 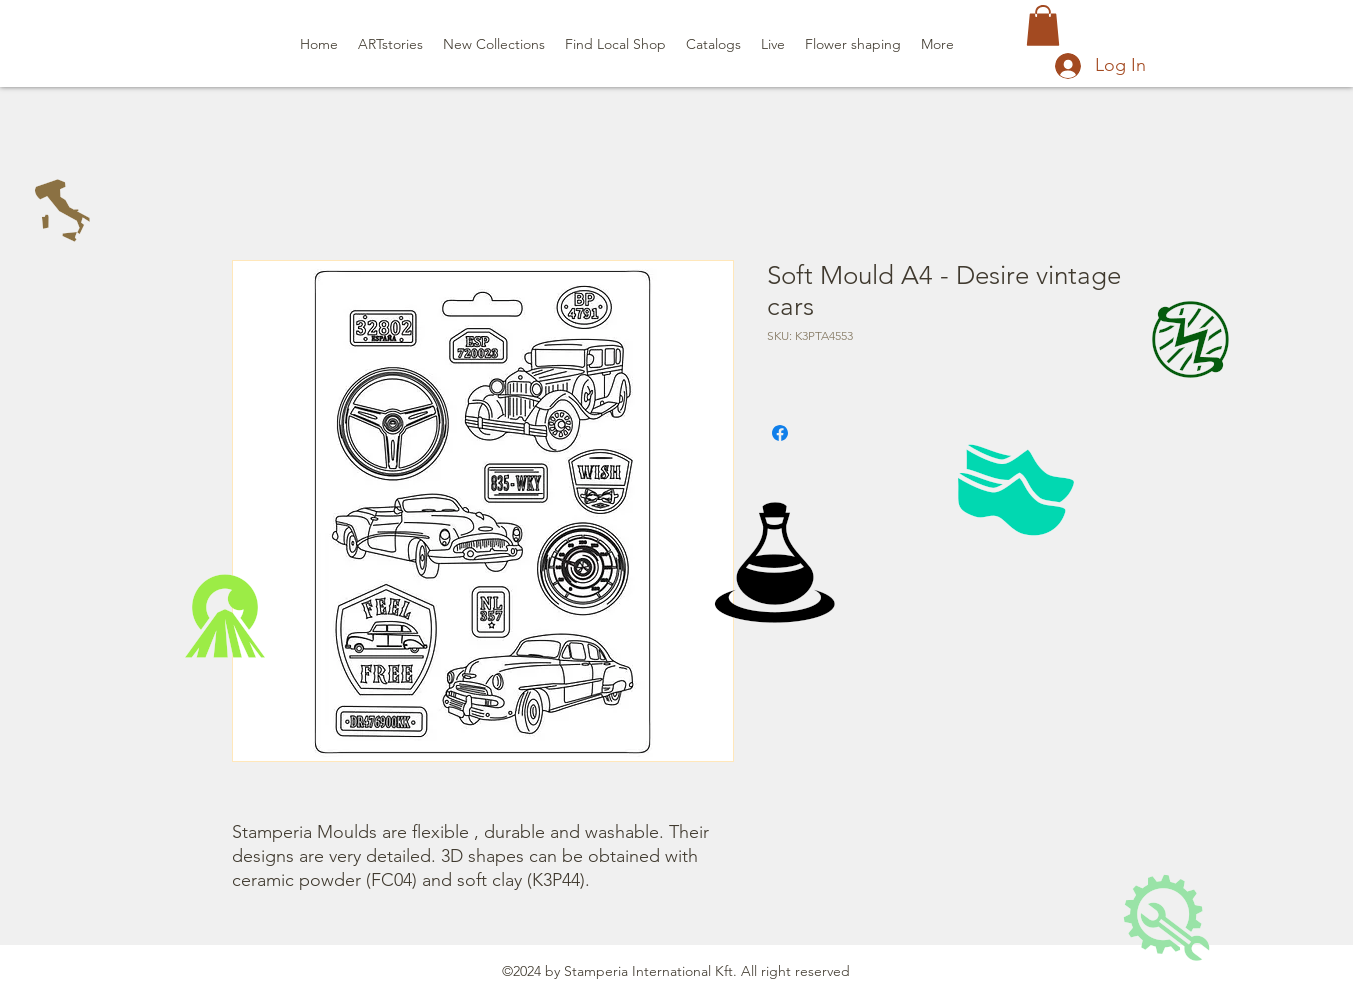 What do you see at coordinates (774, 562) in the screenshot?
I see `use a potion item from inventory` at bounding box center [774, 562].